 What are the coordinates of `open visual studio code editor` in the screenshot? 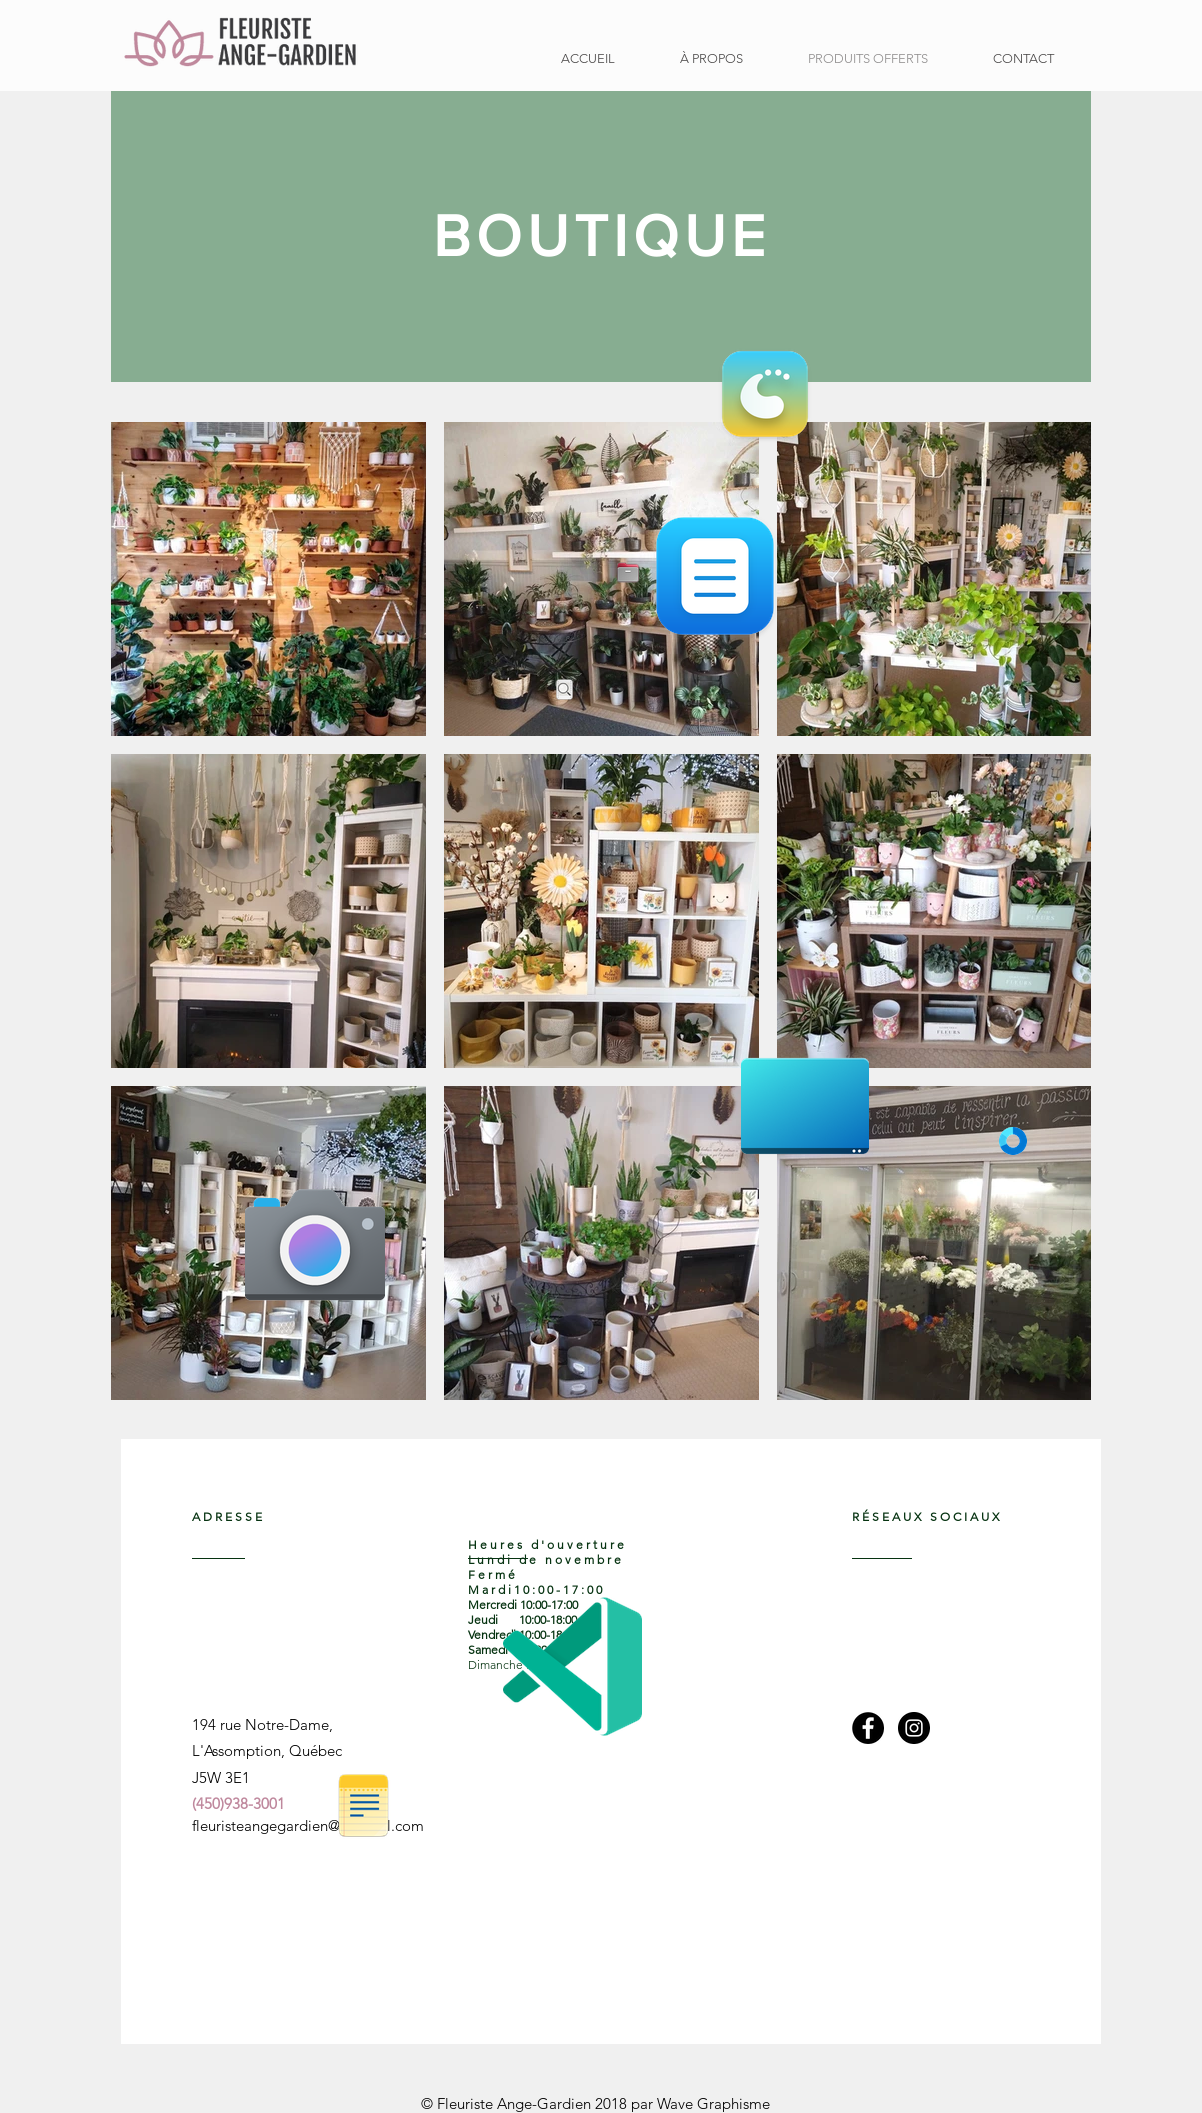 It's located at (572, 1666).